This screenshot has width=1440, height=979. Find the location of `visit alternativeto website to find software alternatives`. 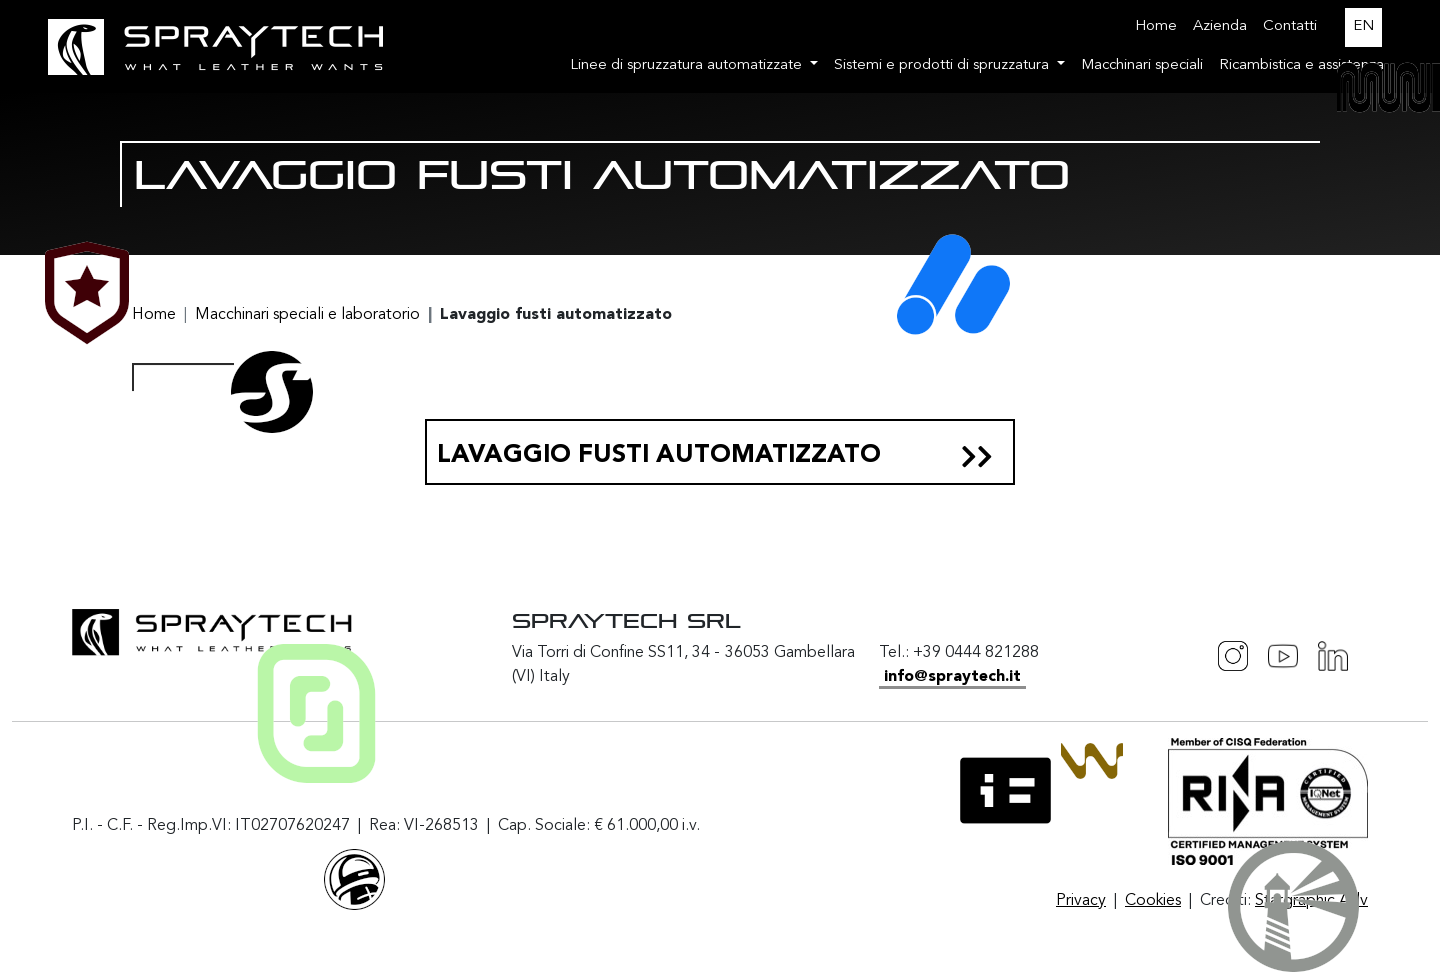

visit alternativeto website to find software alternatives is located at coordinates (354, 879).